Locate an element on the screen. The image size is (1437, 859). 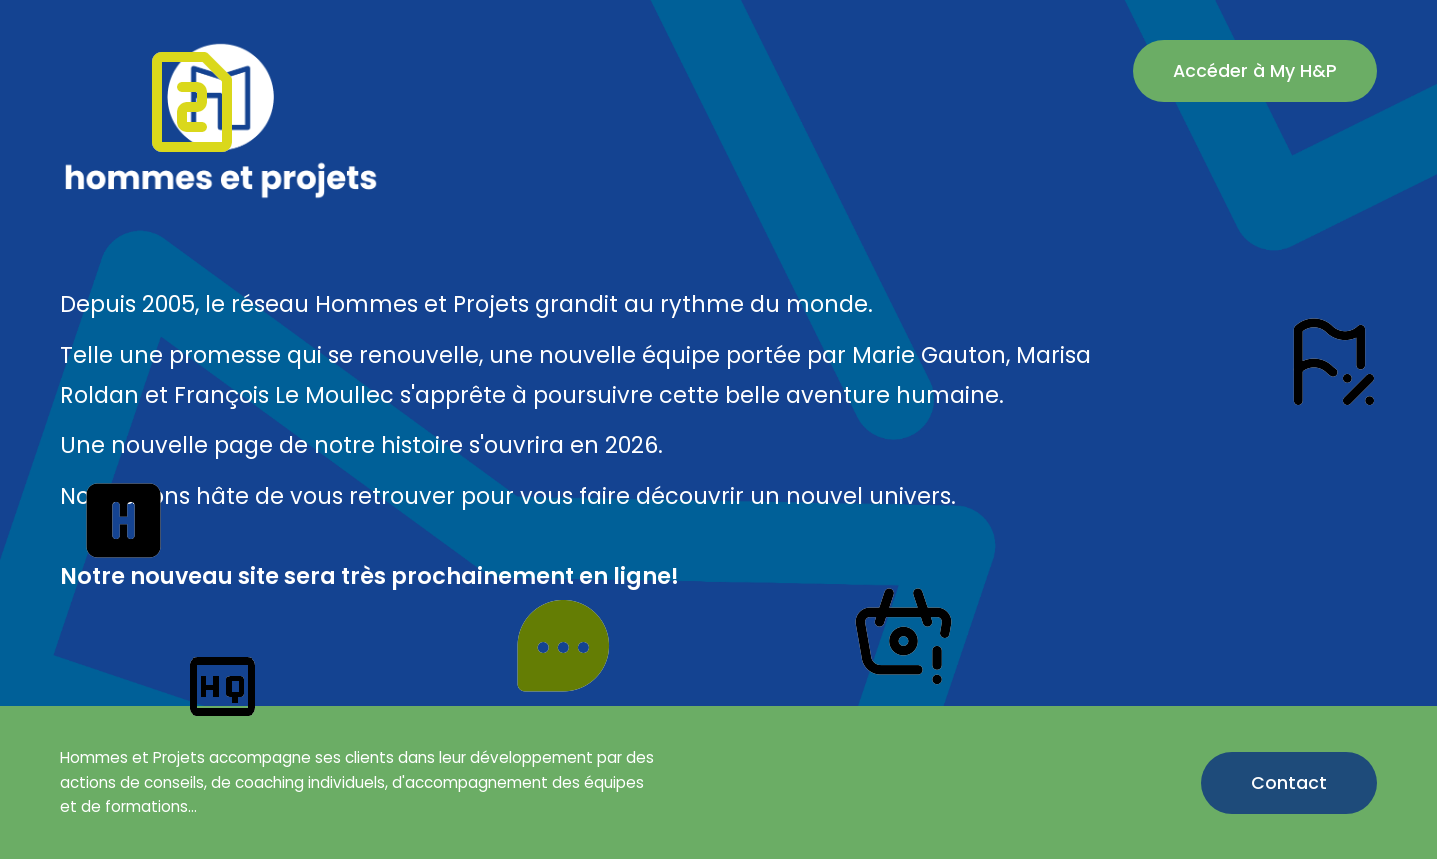
indicates an issue with your shopping basket is located at coordinates (903, 631).